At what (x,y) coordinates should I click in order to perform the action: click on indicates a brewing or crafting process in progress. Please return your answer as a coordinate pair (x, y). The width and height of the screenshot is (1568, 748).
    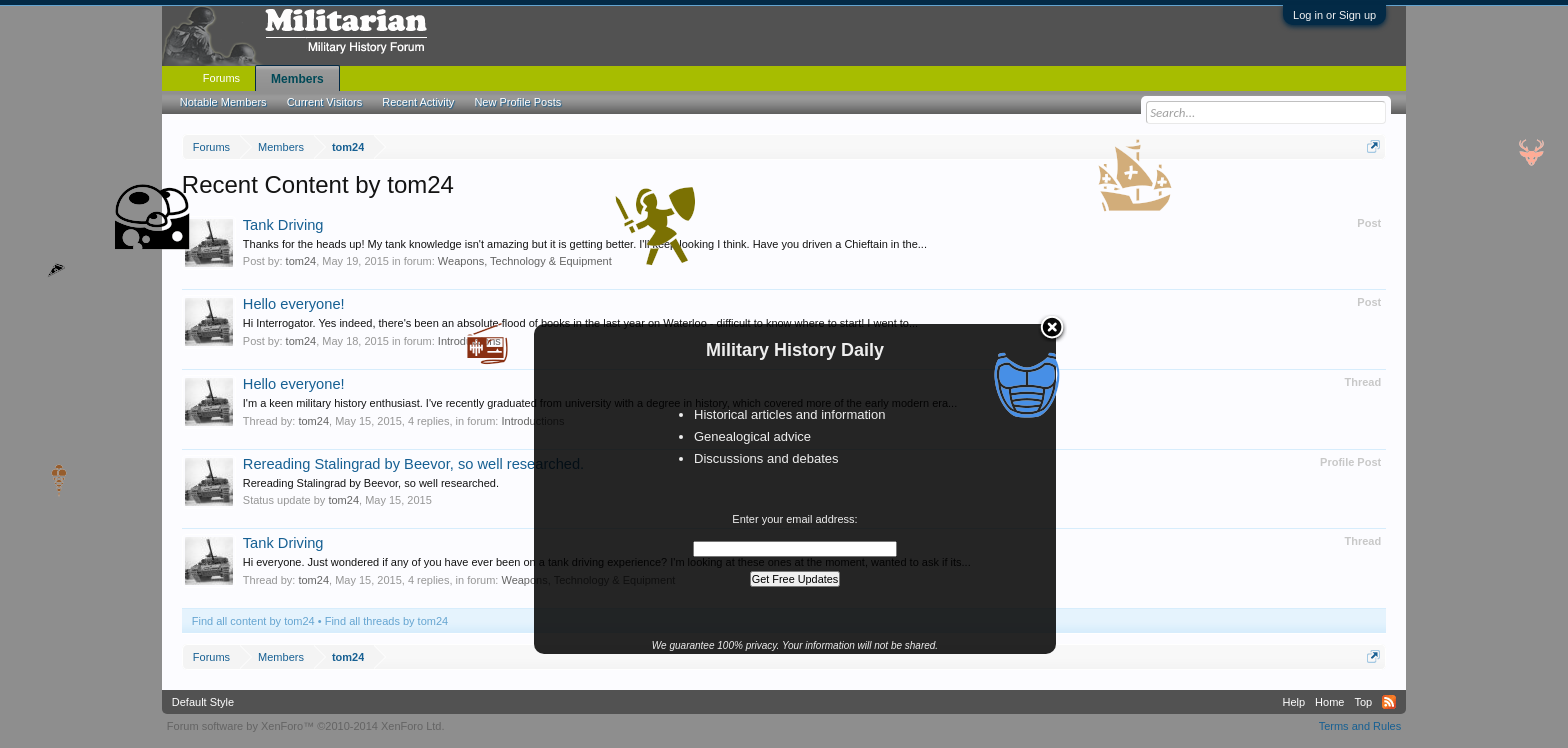
    Looking at the image, I should click on (152, 212).